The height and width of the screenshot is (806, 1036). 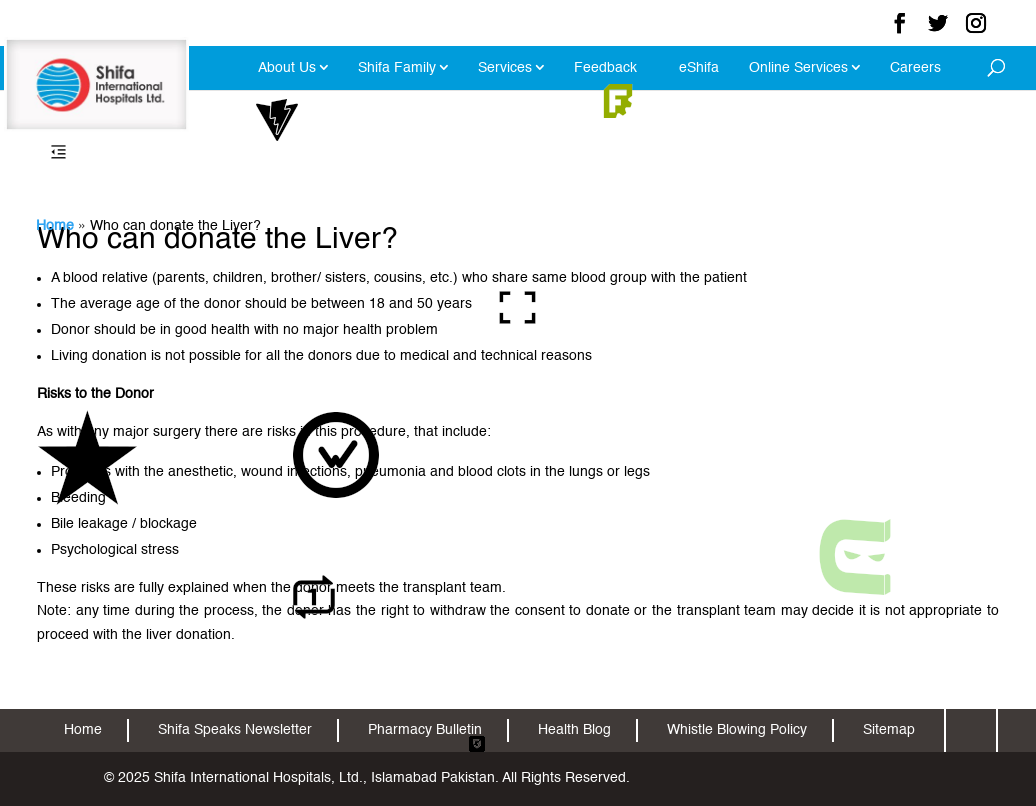 What do you see at coordinates (336, 455) in the screenshot?
I see `open wakatime dashboard` at bounding box center [336, 455].